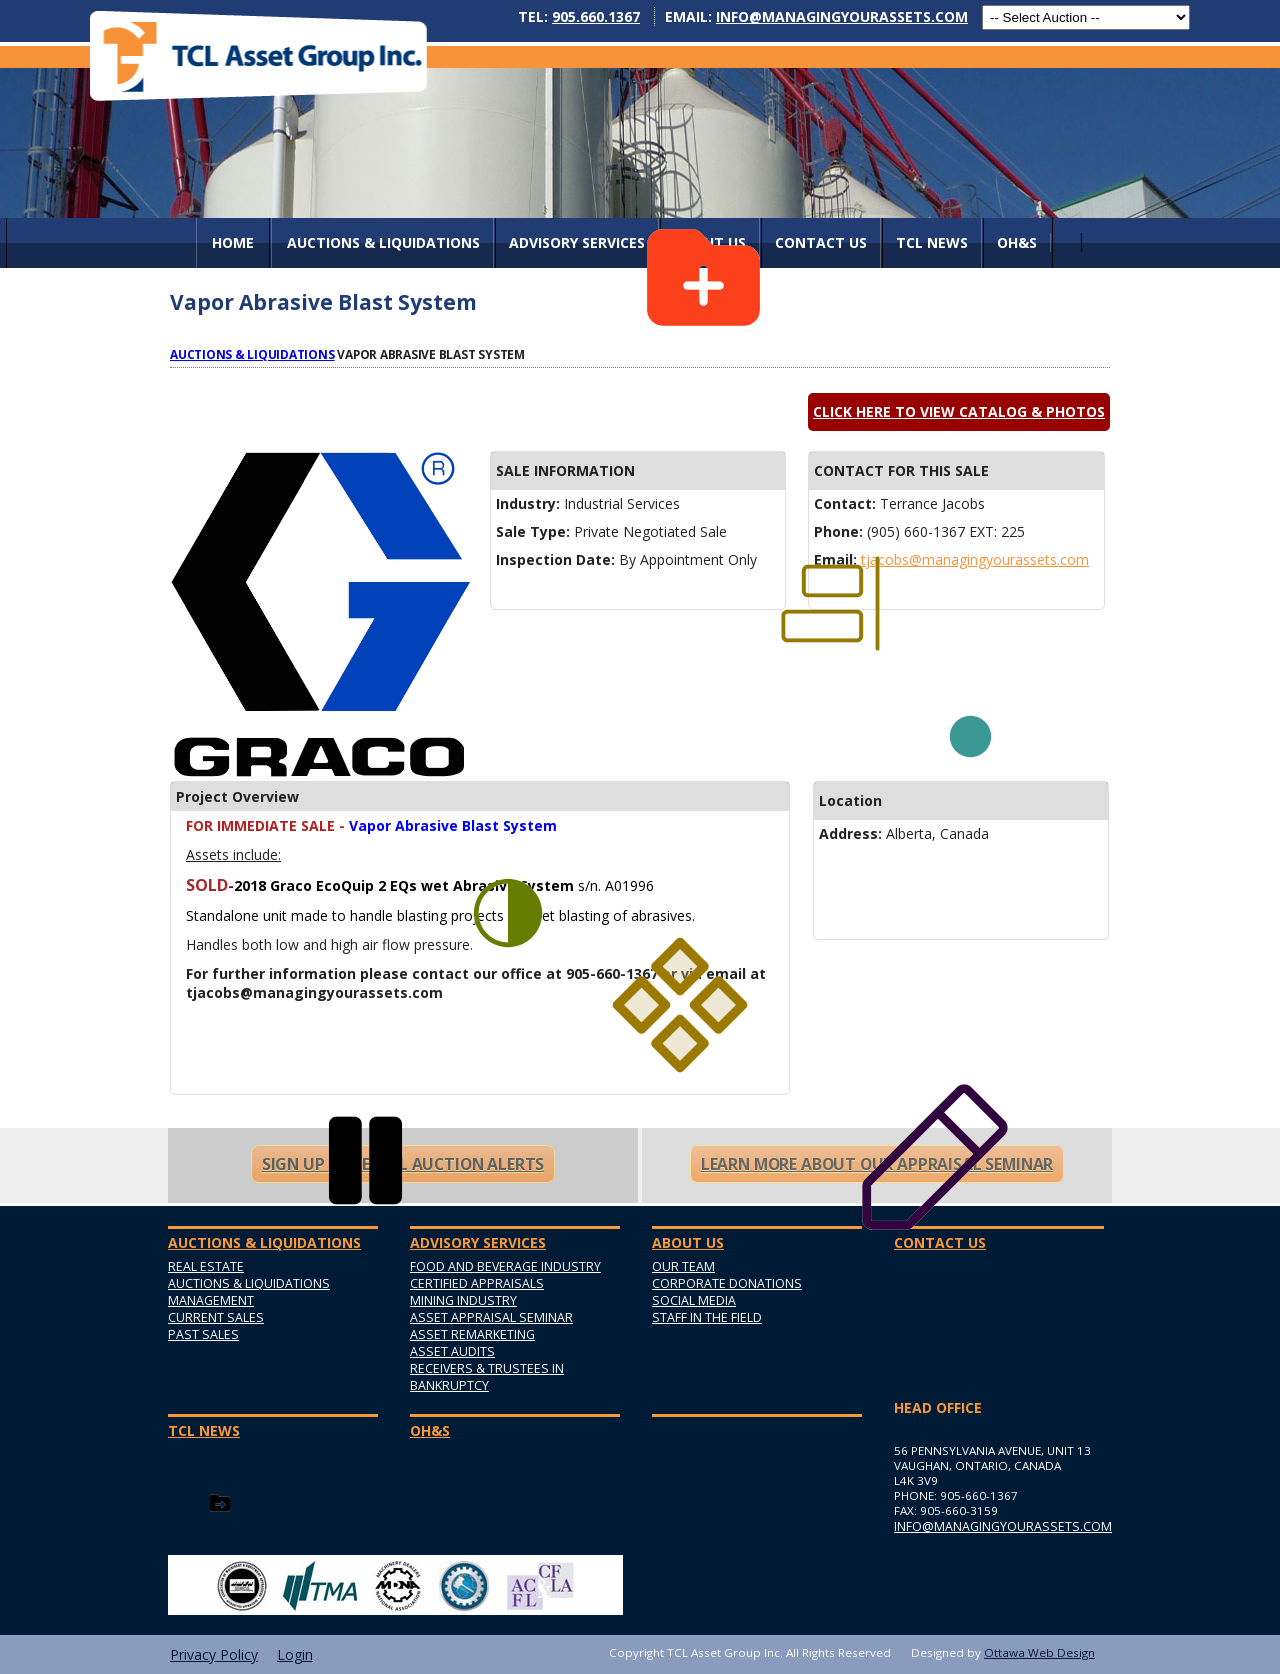  I want to click on indicates an unread notification or new item, so click(970, 736).